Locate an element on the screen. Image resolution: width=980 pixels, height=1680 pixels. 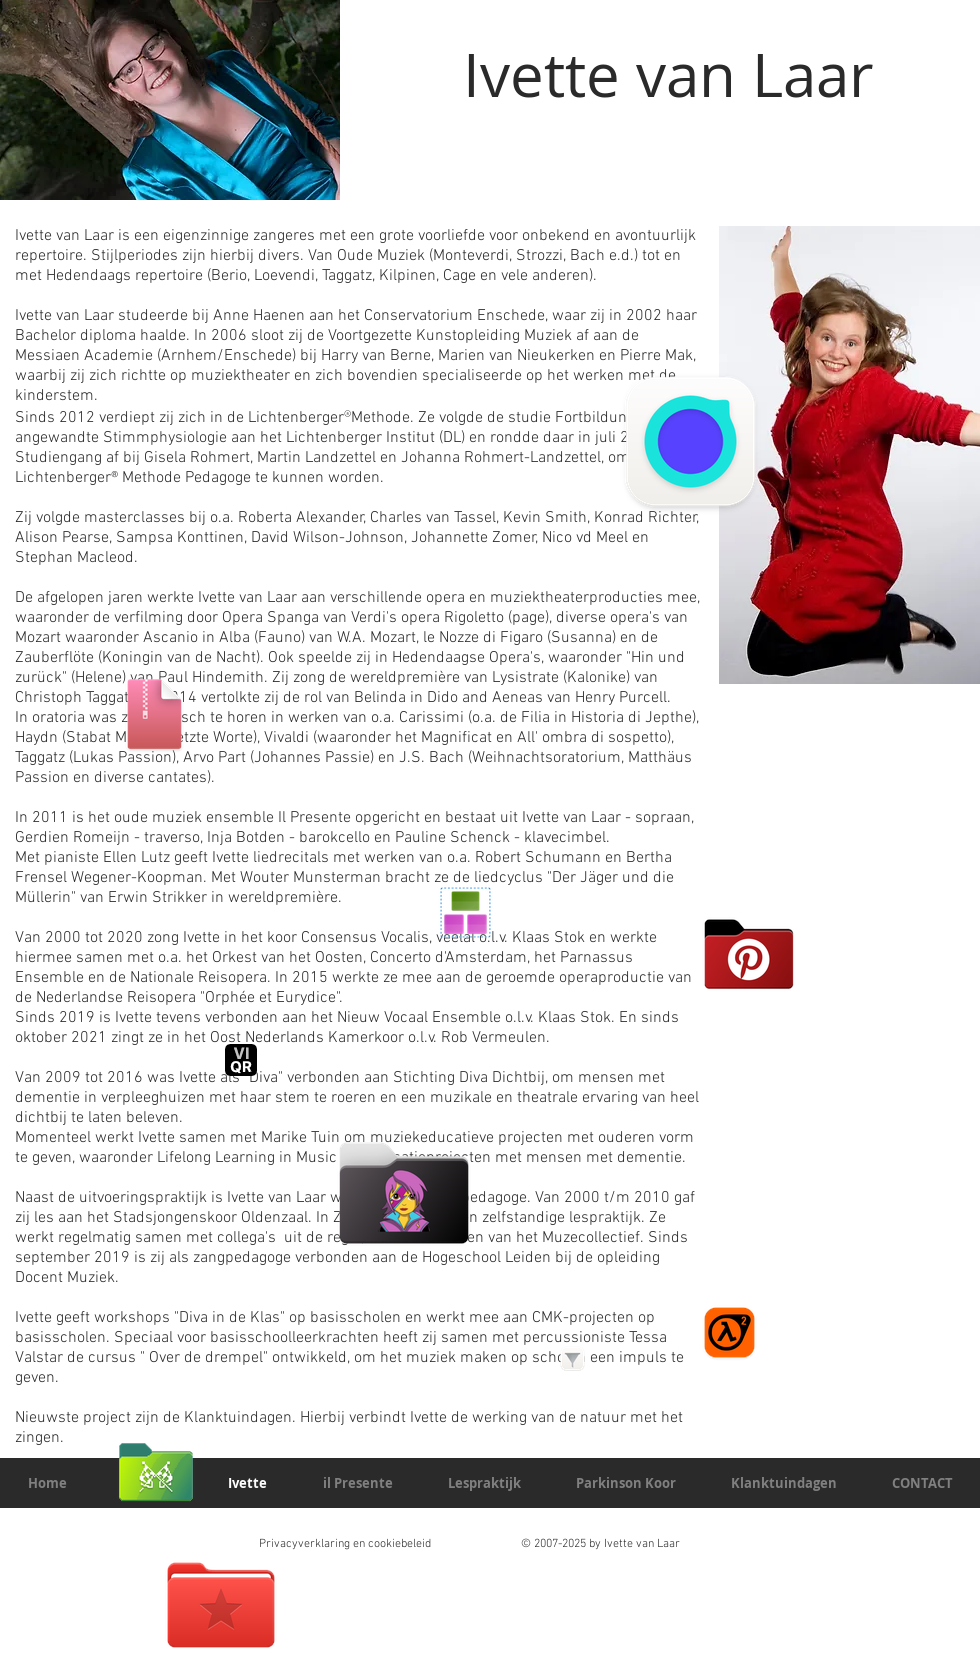
open mercury browser app is located at coordinates (690, 441).